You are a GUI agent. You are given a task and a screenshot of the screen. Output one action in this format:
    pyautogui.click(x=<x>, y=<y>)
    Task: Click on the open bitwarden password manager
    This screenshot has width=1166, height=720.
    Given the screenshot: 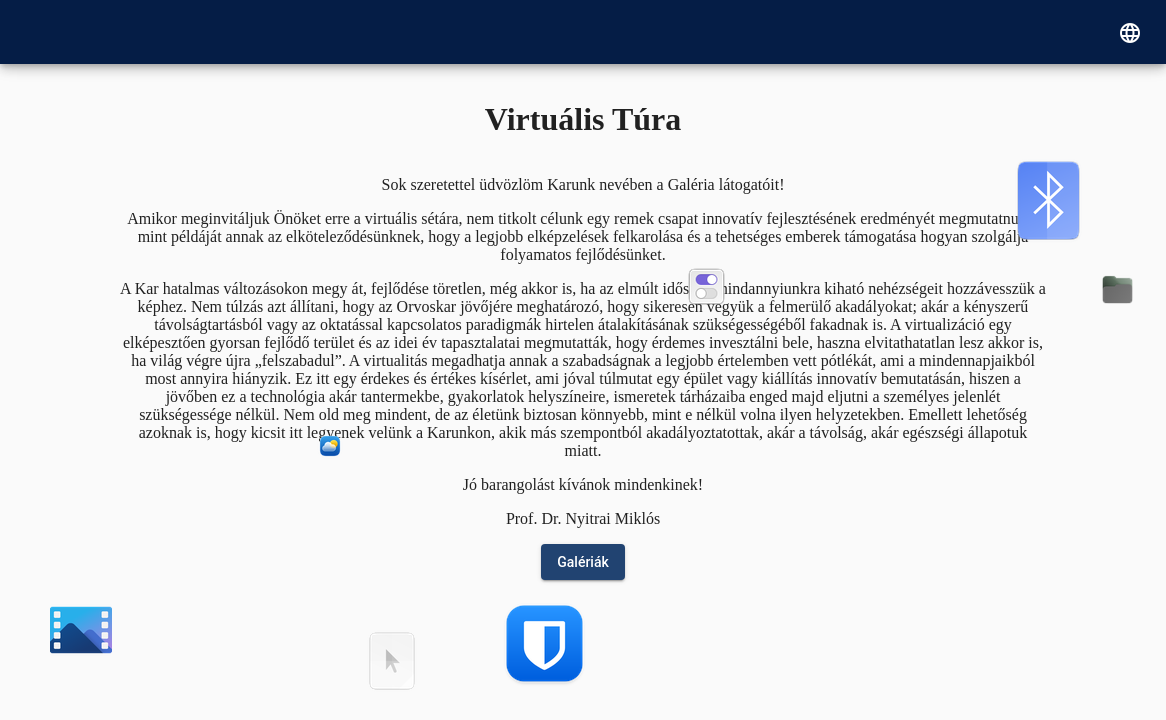 What is the action you would take?
    pyautogui.click(x=544, y=643)
    